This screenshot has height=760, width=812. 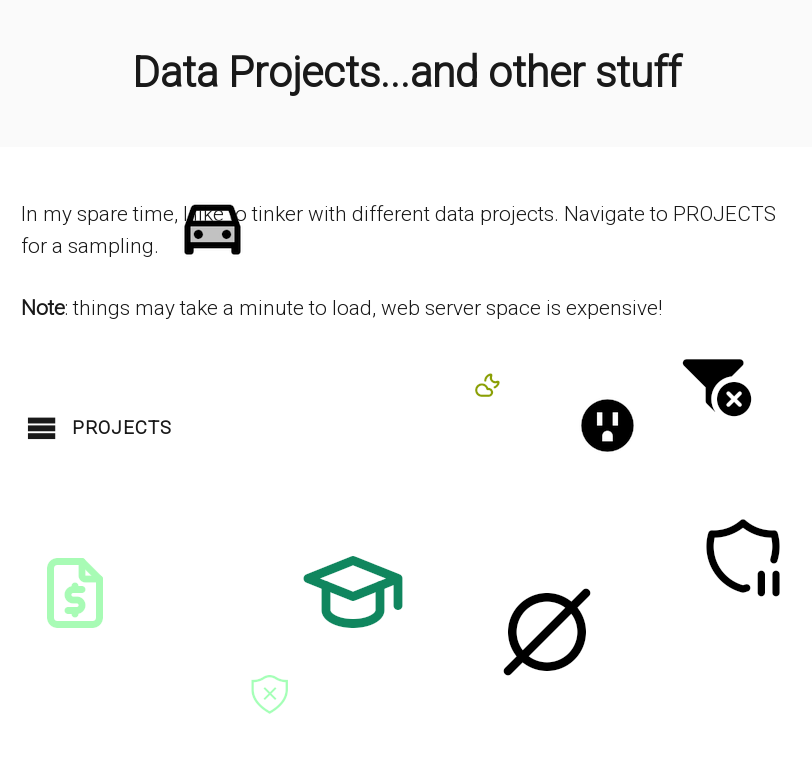 I want to click on indicates an untrusted workspace or security warning, so click(x=269, y=694).